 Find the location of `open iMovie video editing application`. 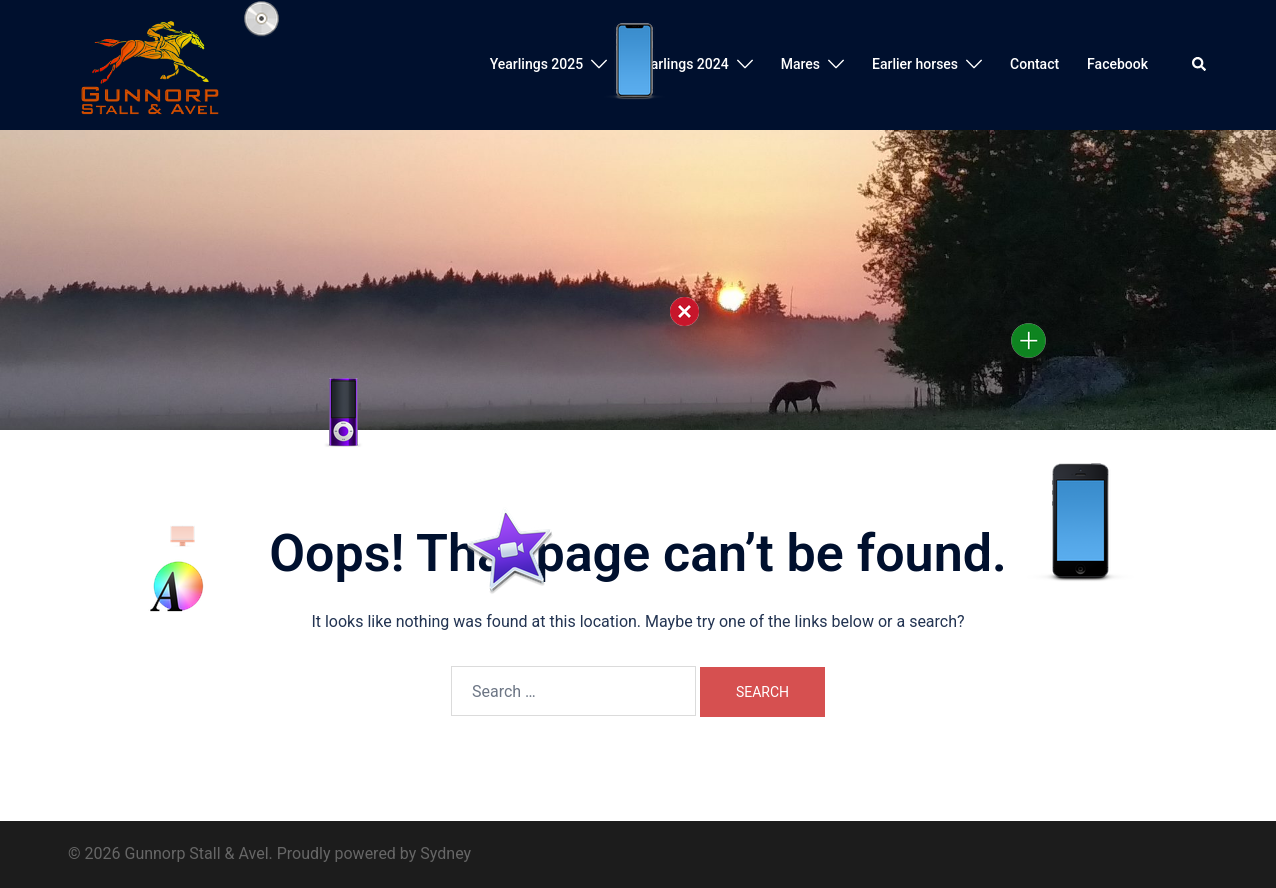

open iMovie video editing application is located at coordinates (509, 550).